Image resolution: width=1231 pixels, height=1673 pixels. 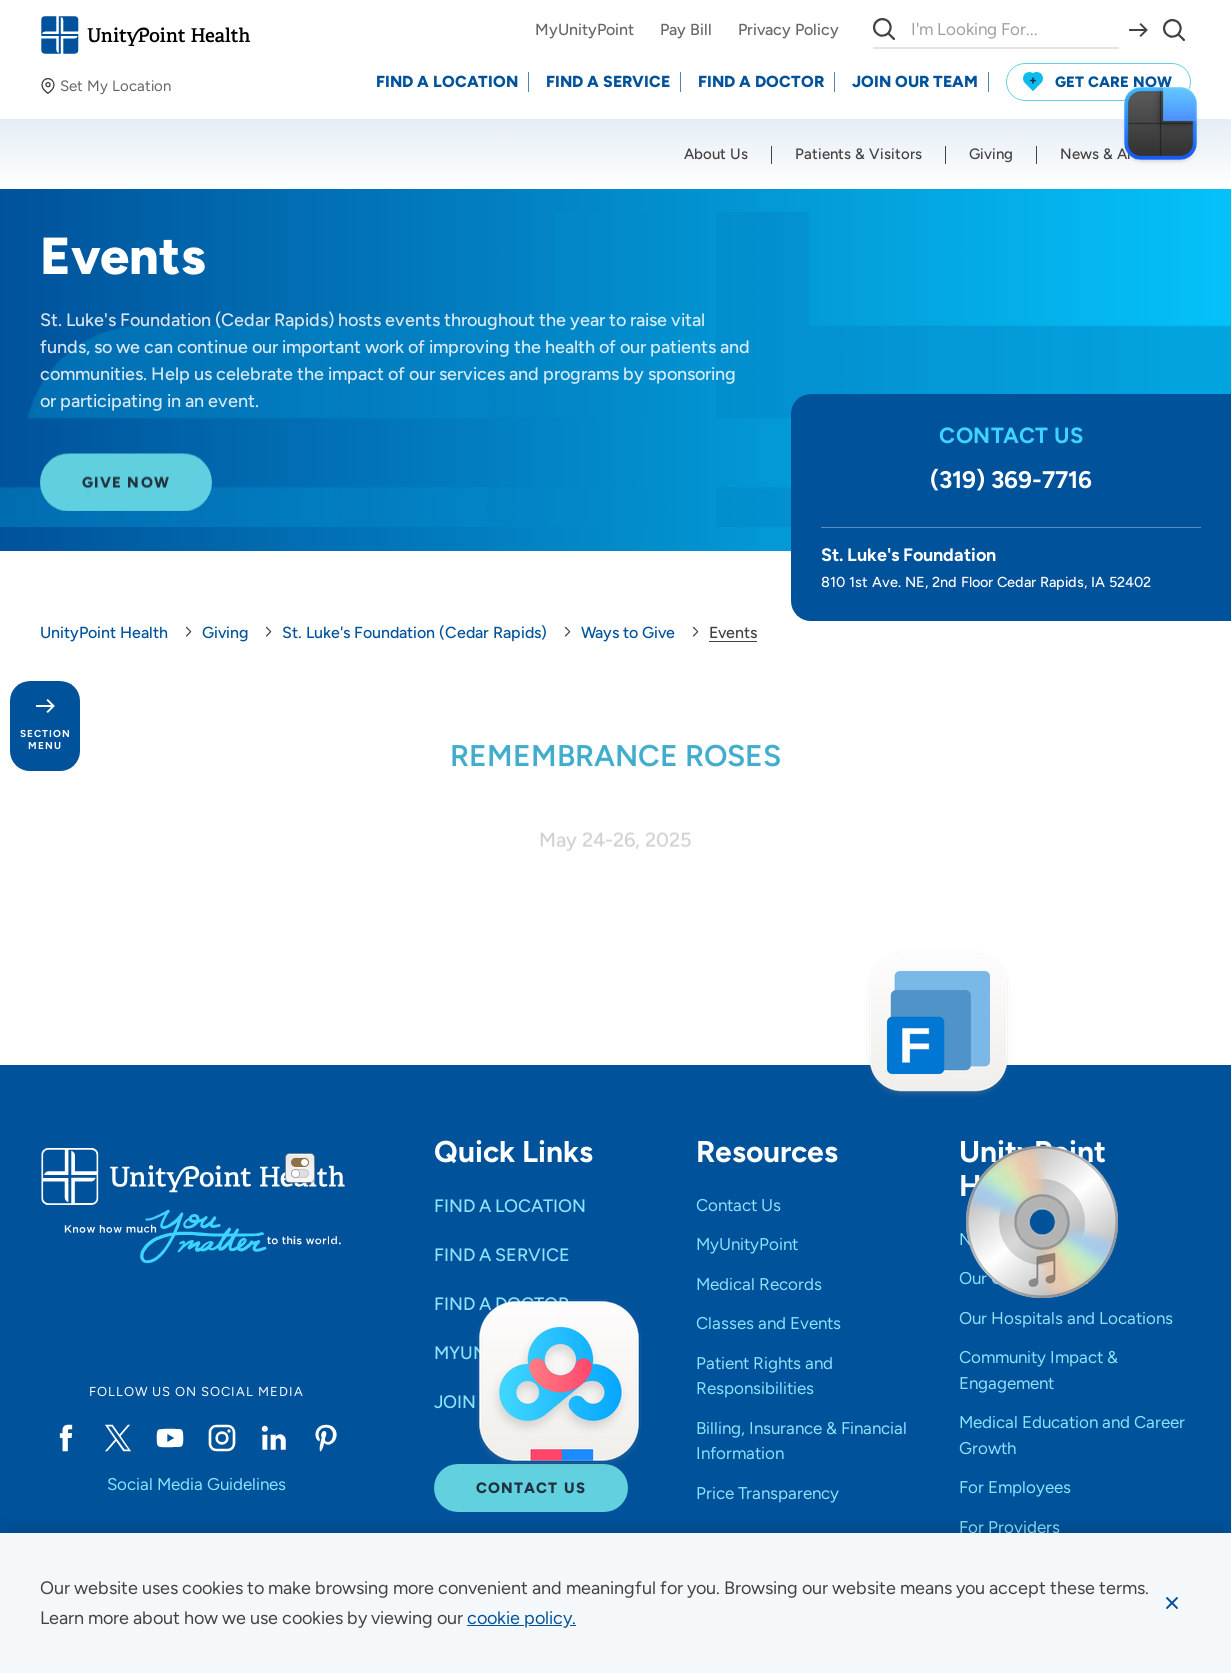 What do you see at coordinates (300, 1168) in the screenshot?
I see `open system tweaks or customization settings` at bounding box center [300, 1168].